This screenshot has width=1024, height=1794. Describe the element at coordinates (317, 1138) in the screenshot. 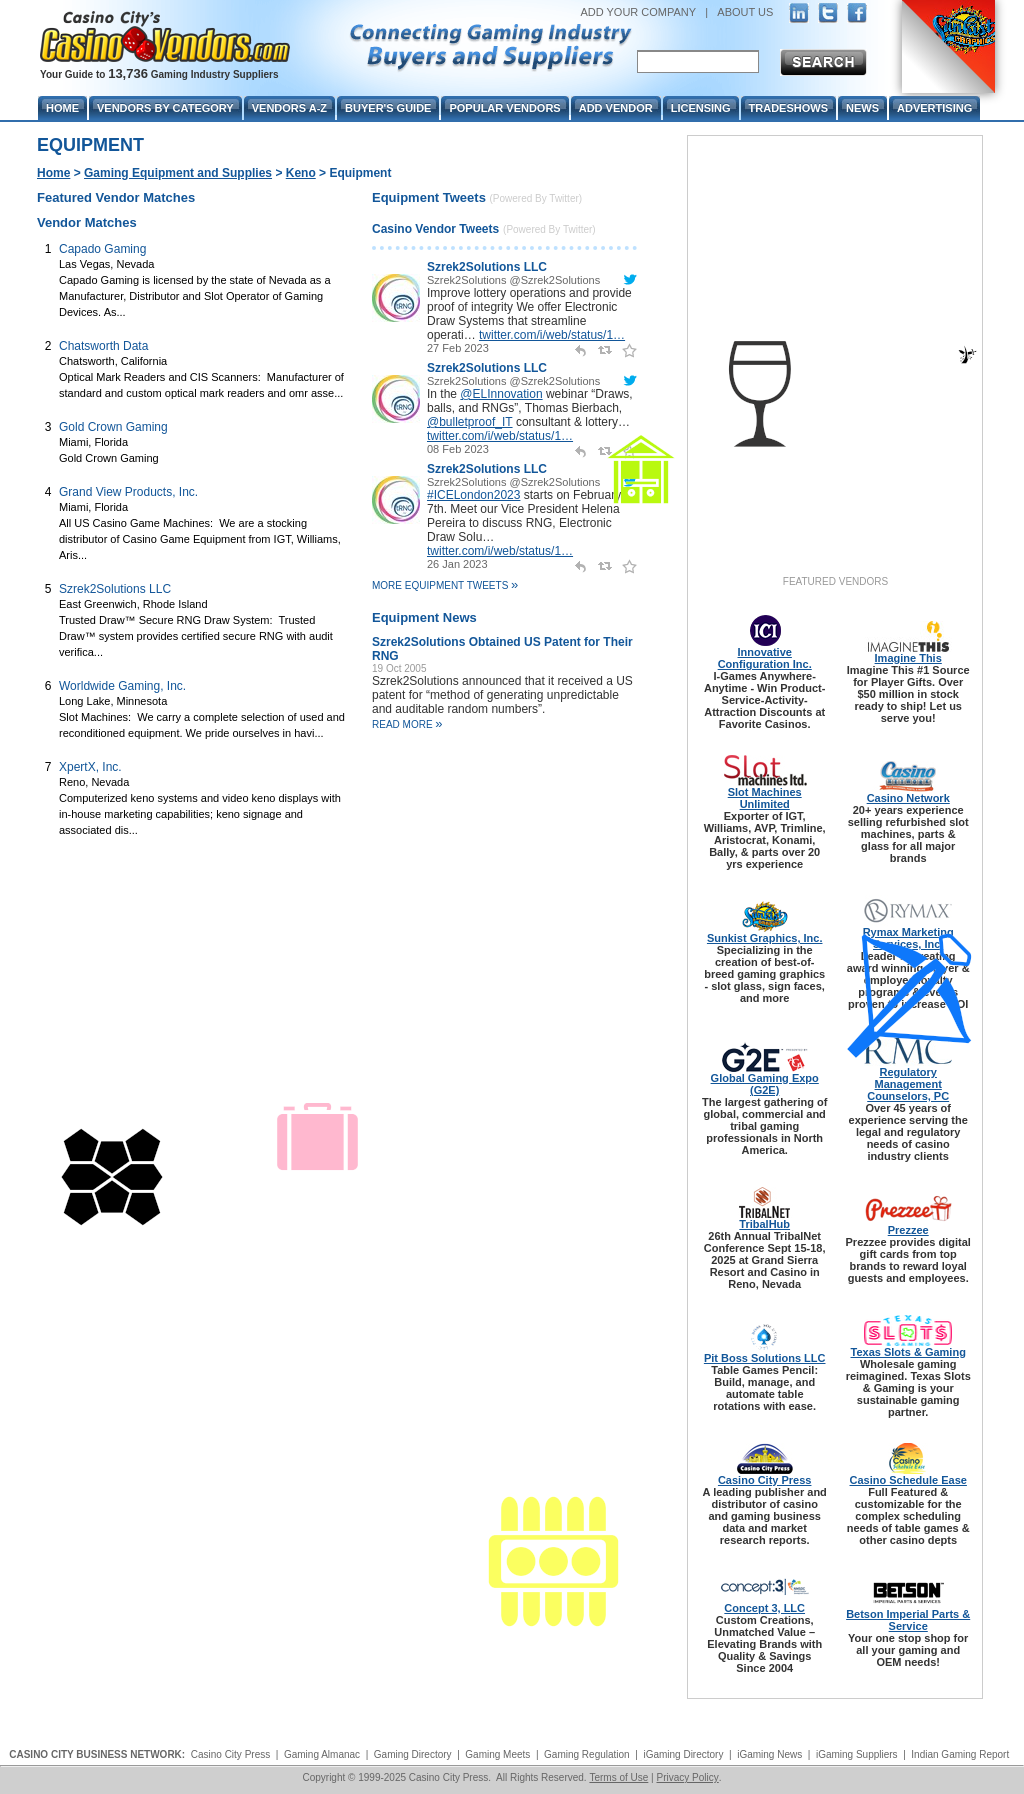

I see `access travel or trip planning features` at that location.